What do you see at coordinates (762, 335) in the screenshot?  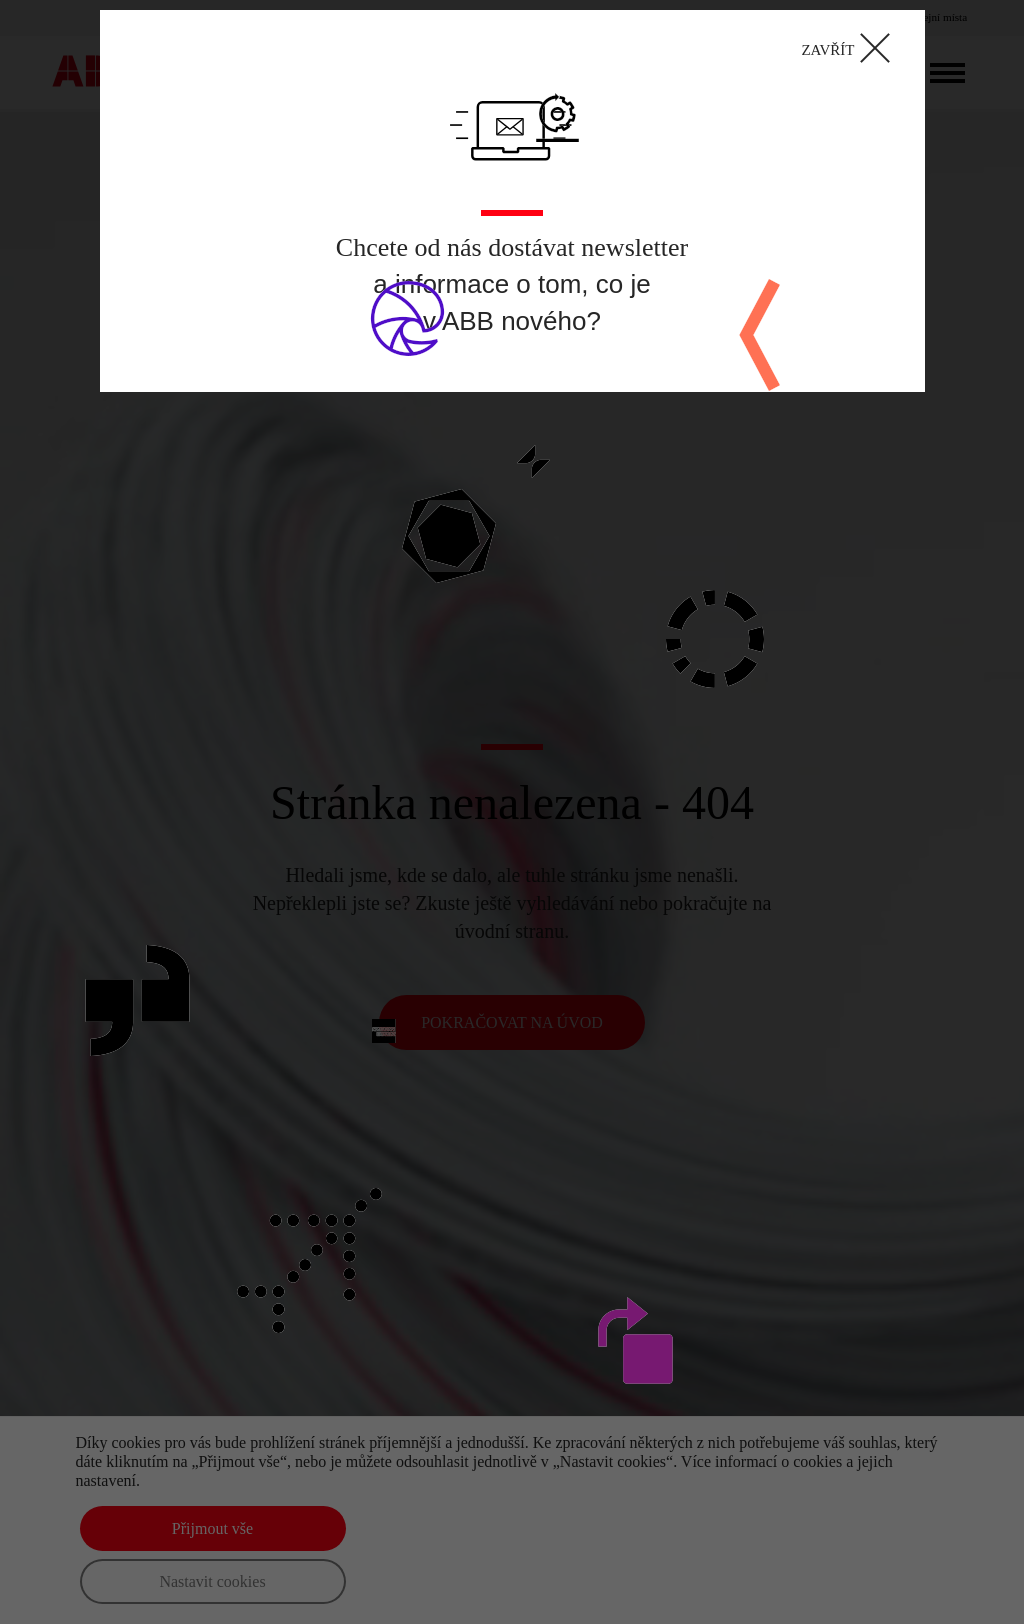 I see `go back to the previous screen` at bounding box center [762, 335].